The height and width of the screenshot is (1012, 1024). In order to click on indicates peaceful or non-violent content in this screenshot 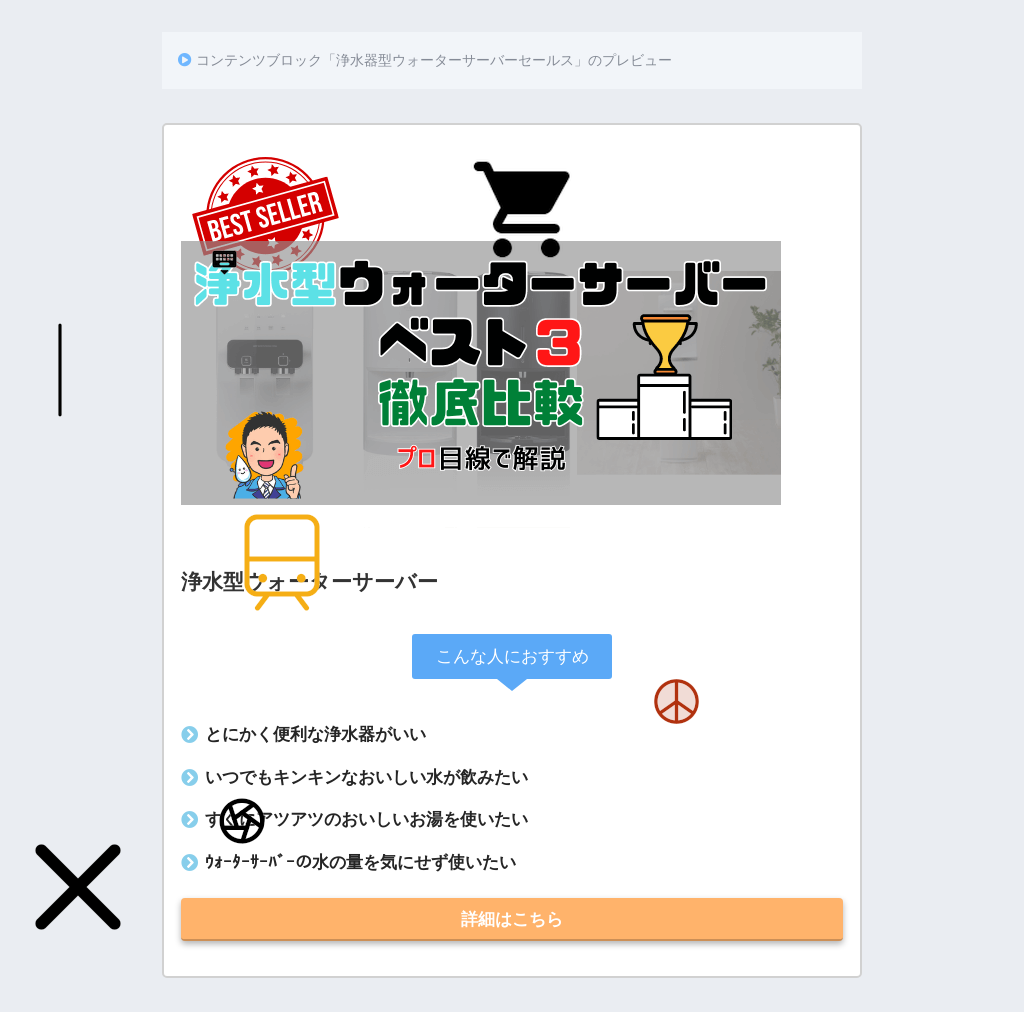, I will do `click(676, 701)`.